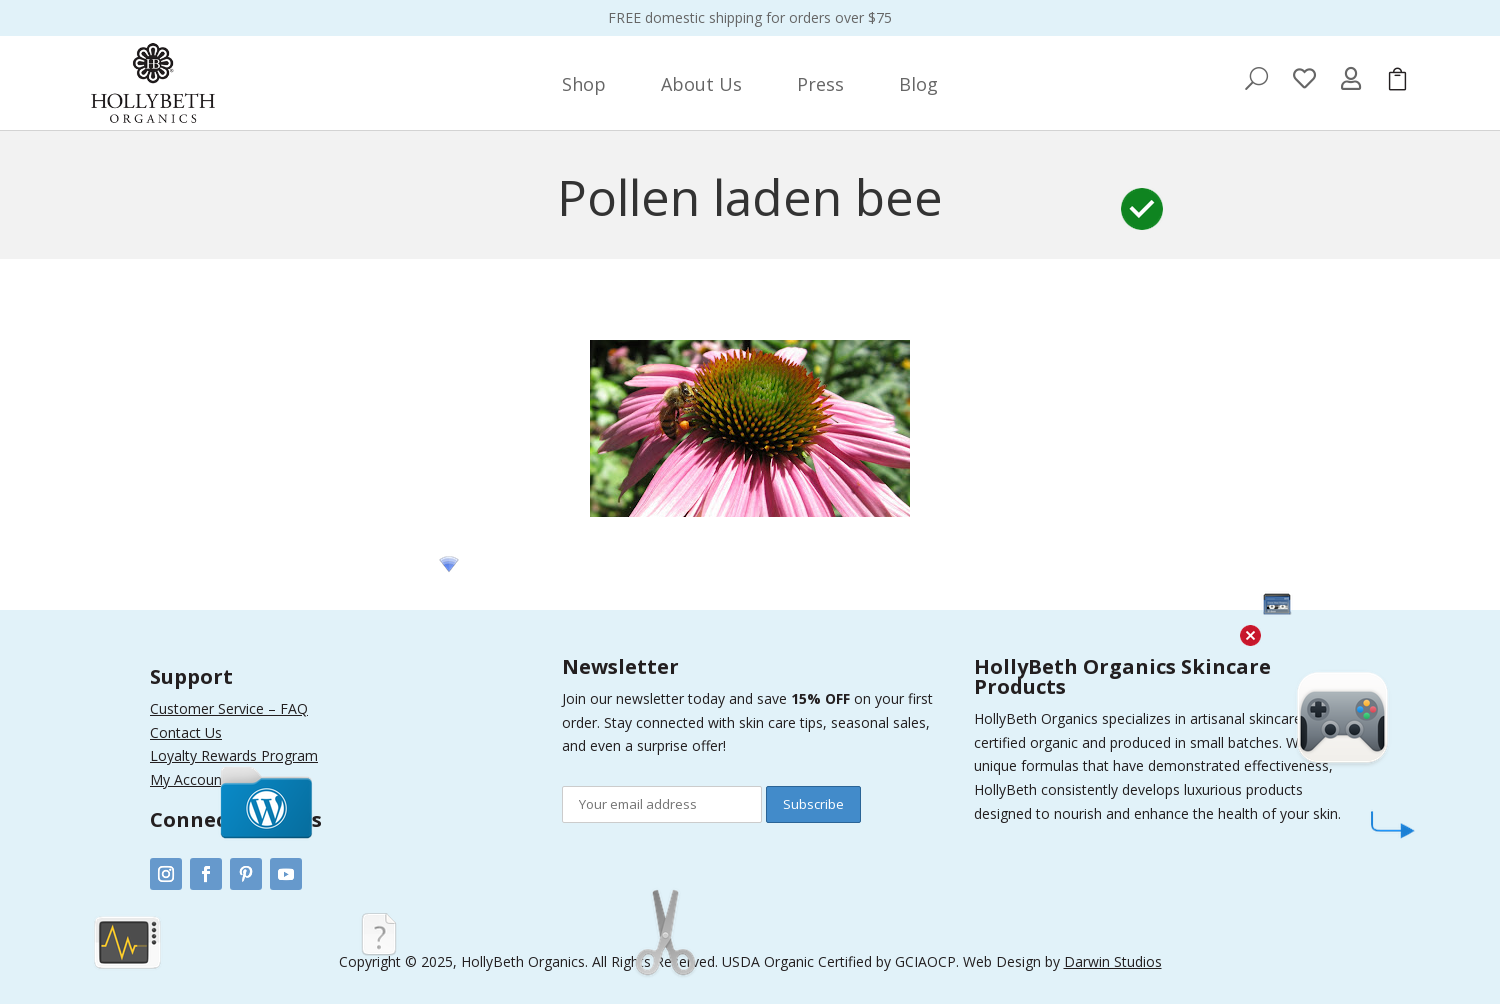 This screenshot has height=1004, width=1500. Describe the element at coordinates (1250, 635) in the screenshot. I see `cancel or close the calculator` at that location.